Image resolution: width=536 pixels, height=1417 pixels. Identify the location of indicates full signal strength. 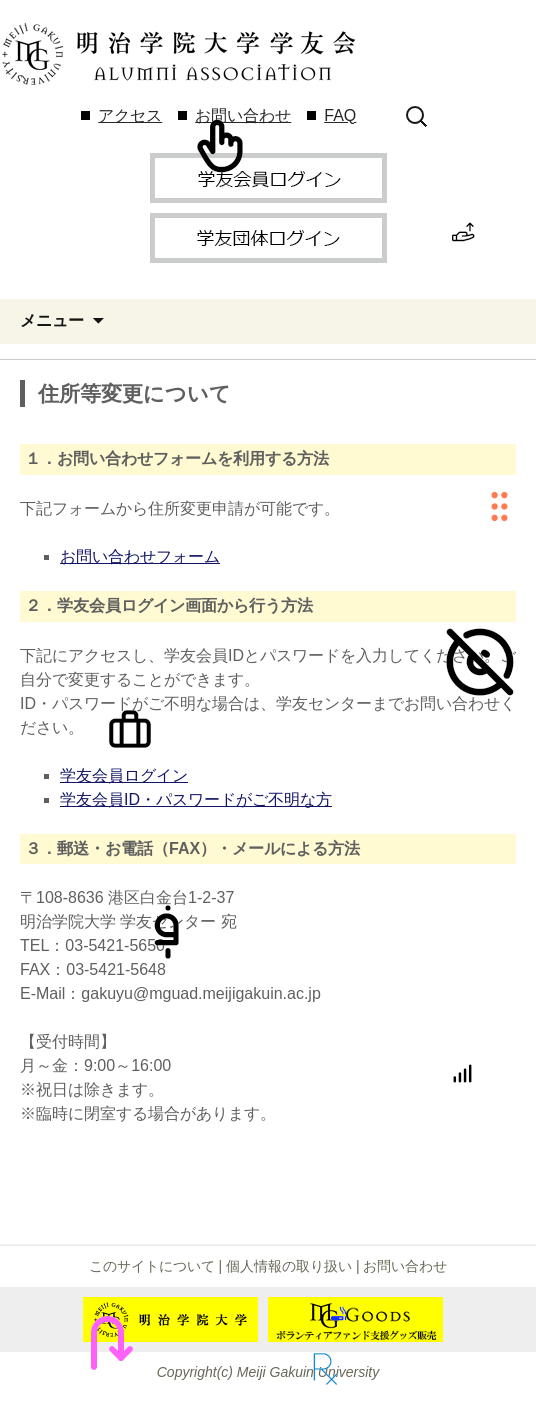
(462, 1073).